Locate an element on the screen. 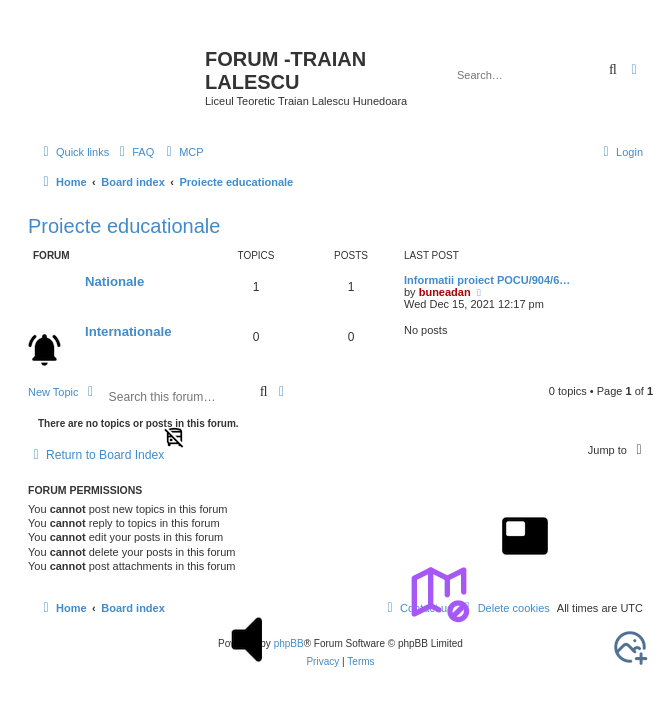  view featured or highlighted video content is located at coordinates (525, 536).